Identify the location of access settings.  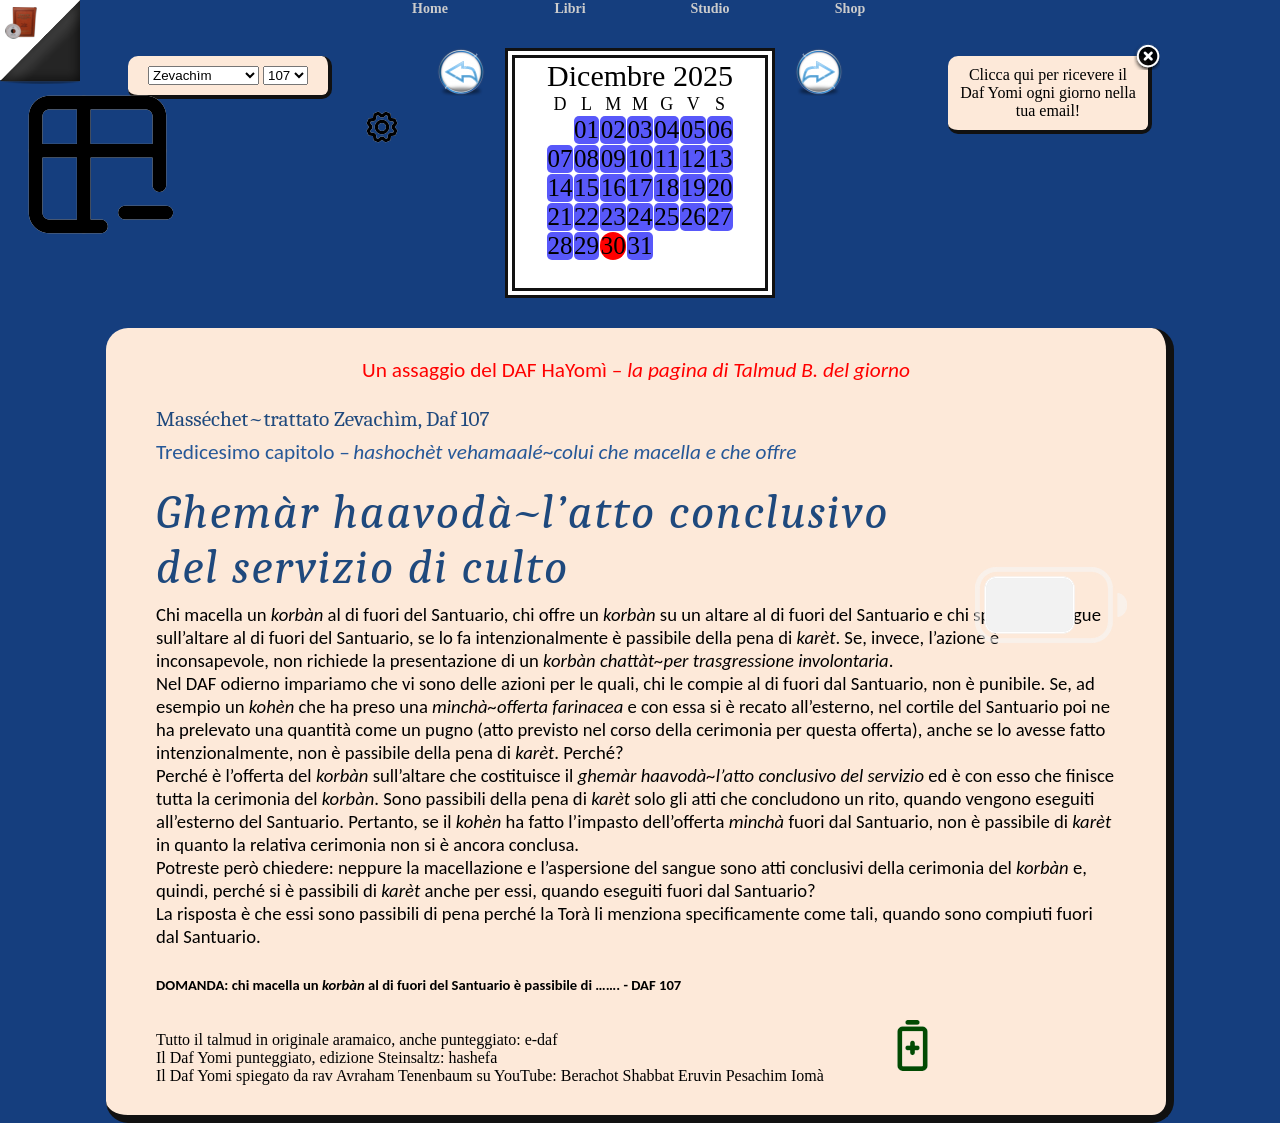
(382, 127).